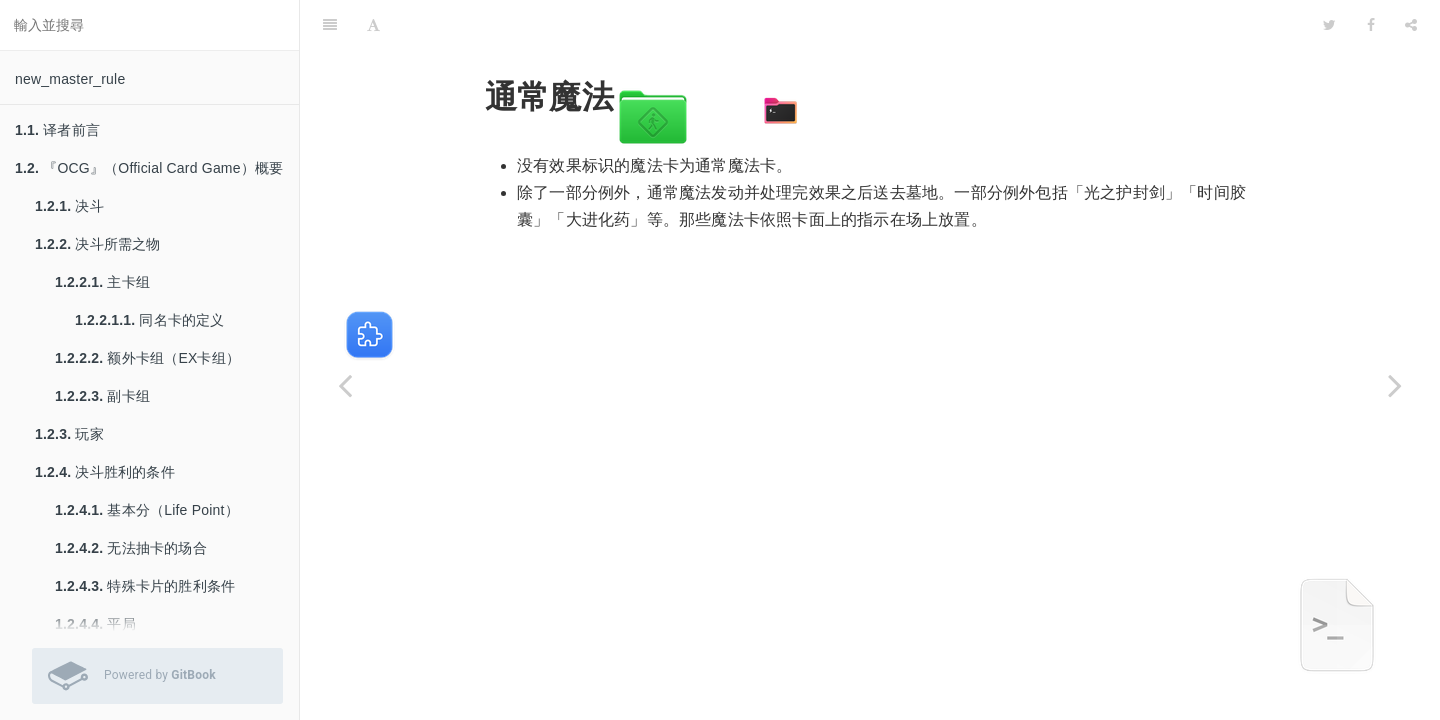 The width and height of the screenshot is (1440, 720). What do you see at coordinates (653, 117) in the screenshot?
I see `access public or shared folder` at bounding box center [653, 117].